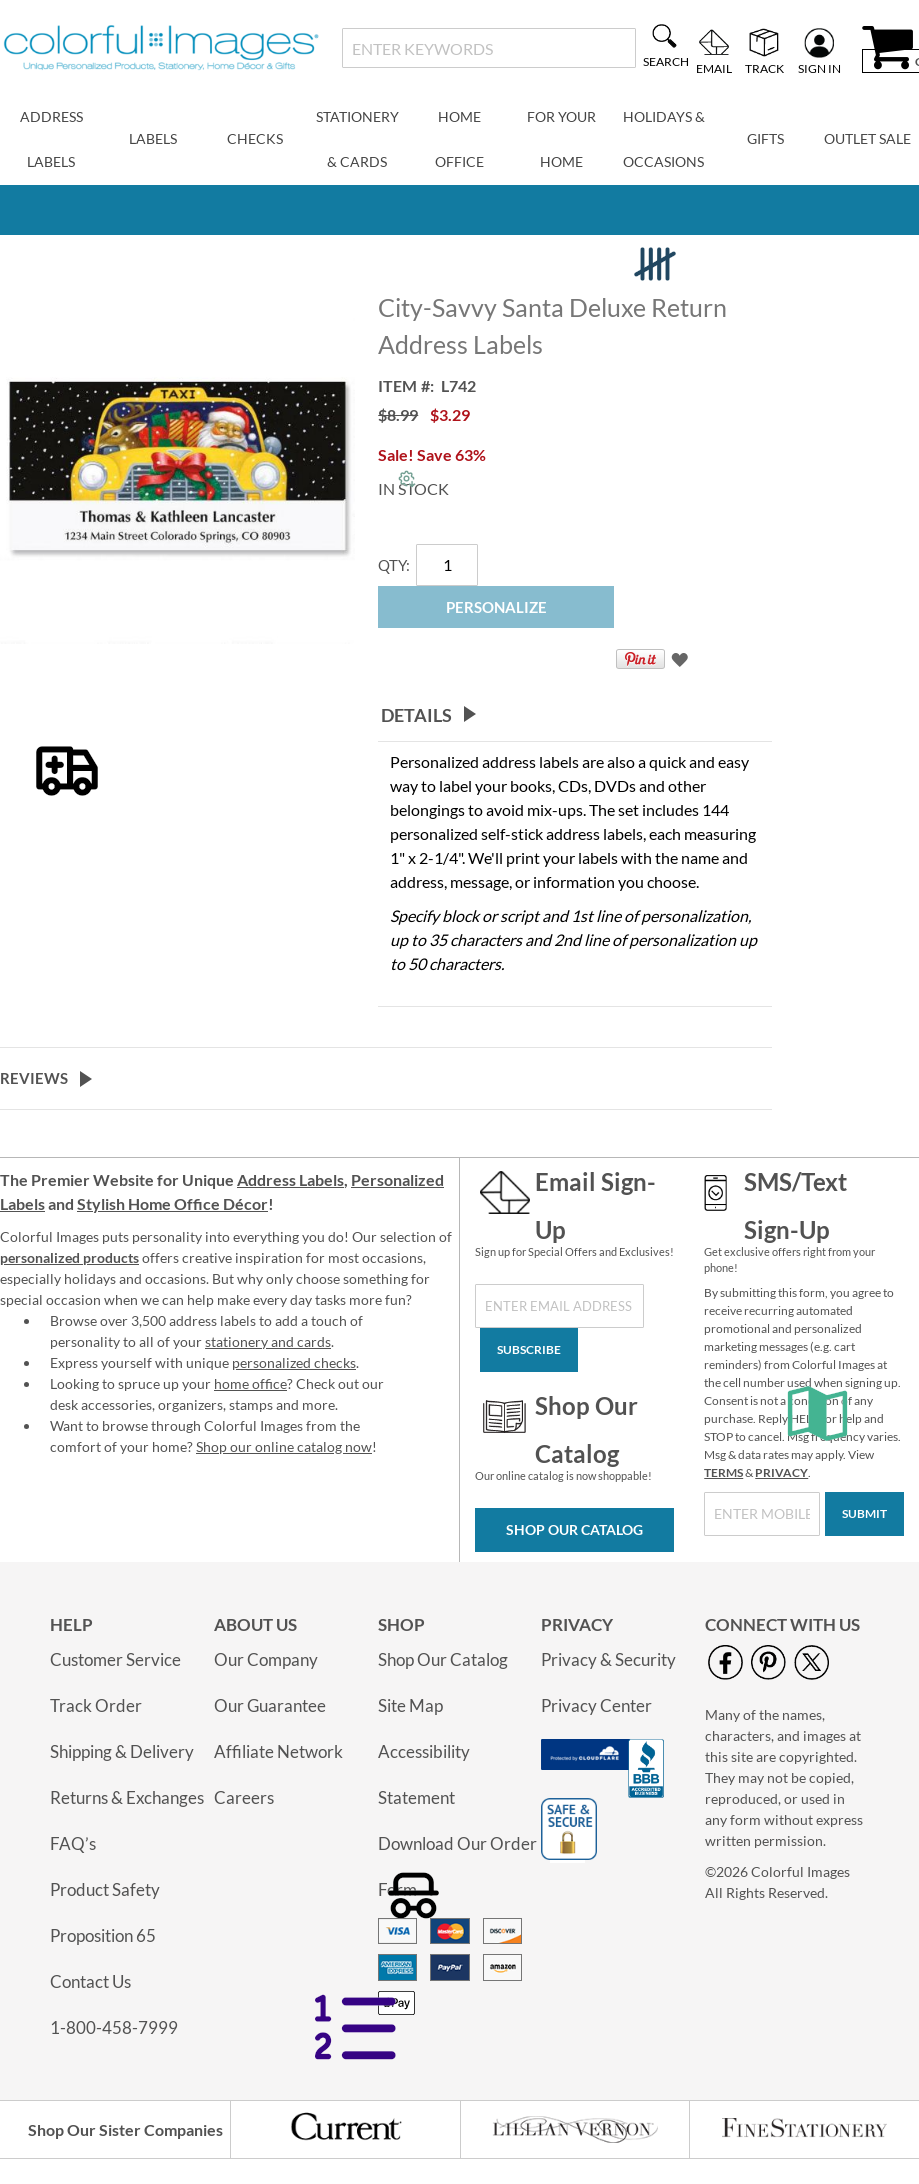 The height and width of the screenshot is (2184, 919). Describe the element at coordinates (67, 771) in the screenshot. I see `request emergency medical services` at that location.